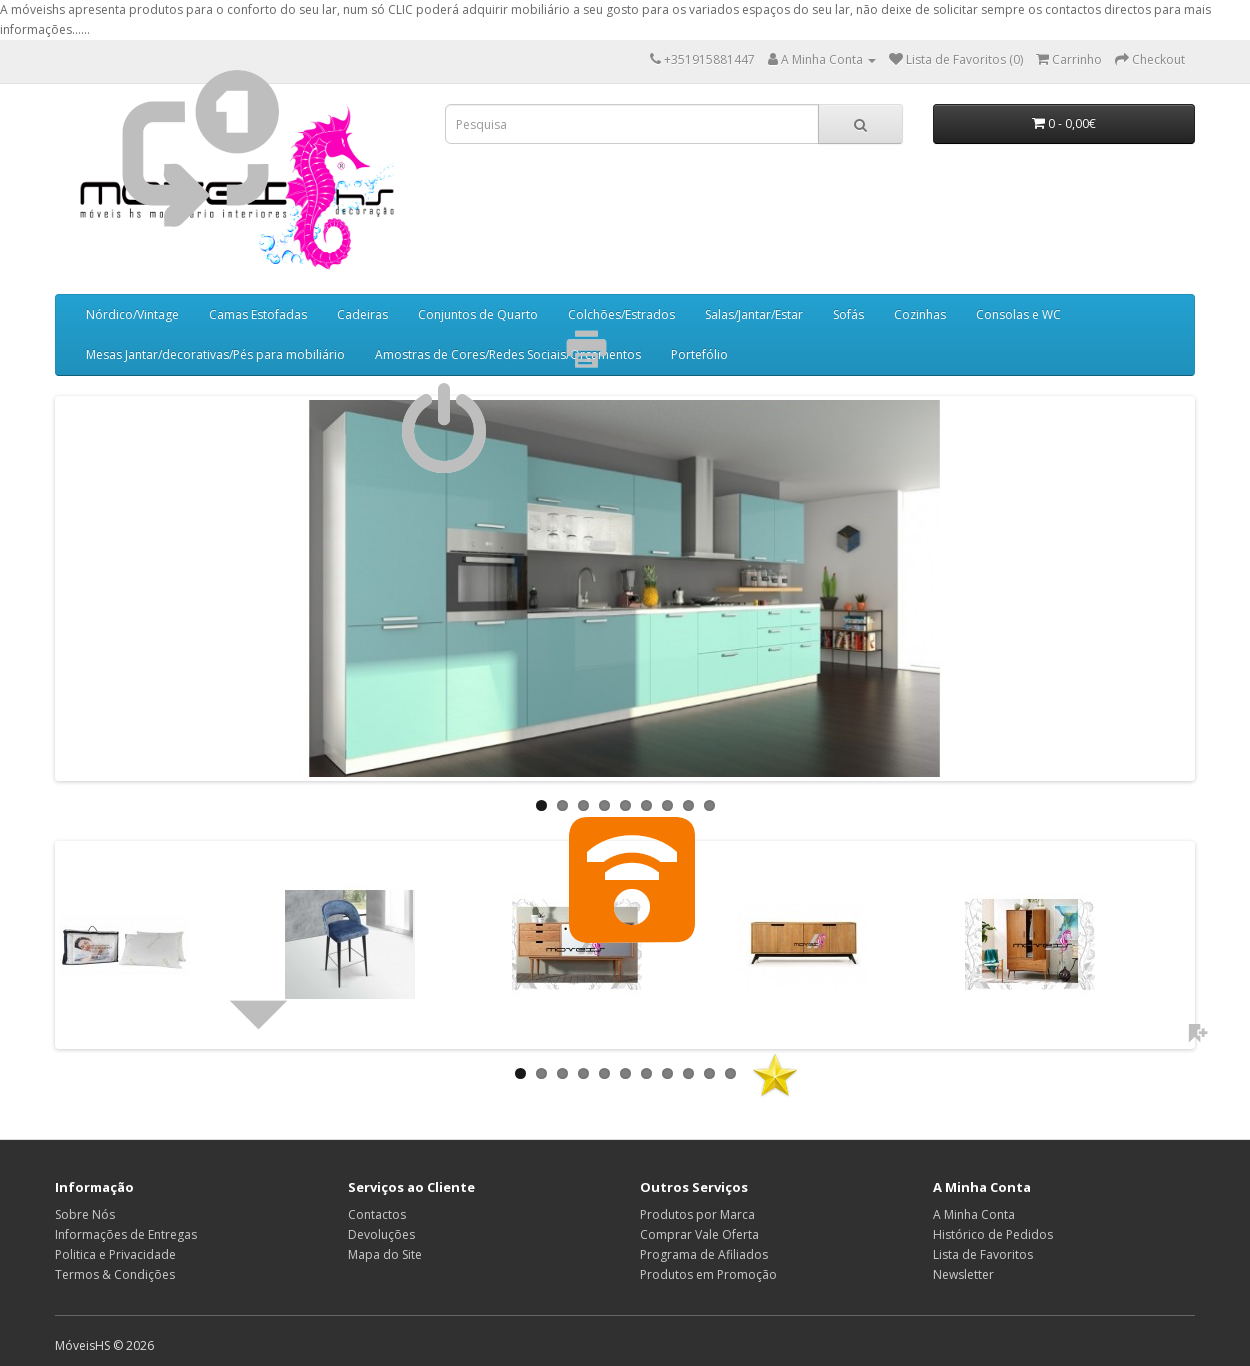  I want to click on indicates hotspot or tethering is active, so click(632, 880).